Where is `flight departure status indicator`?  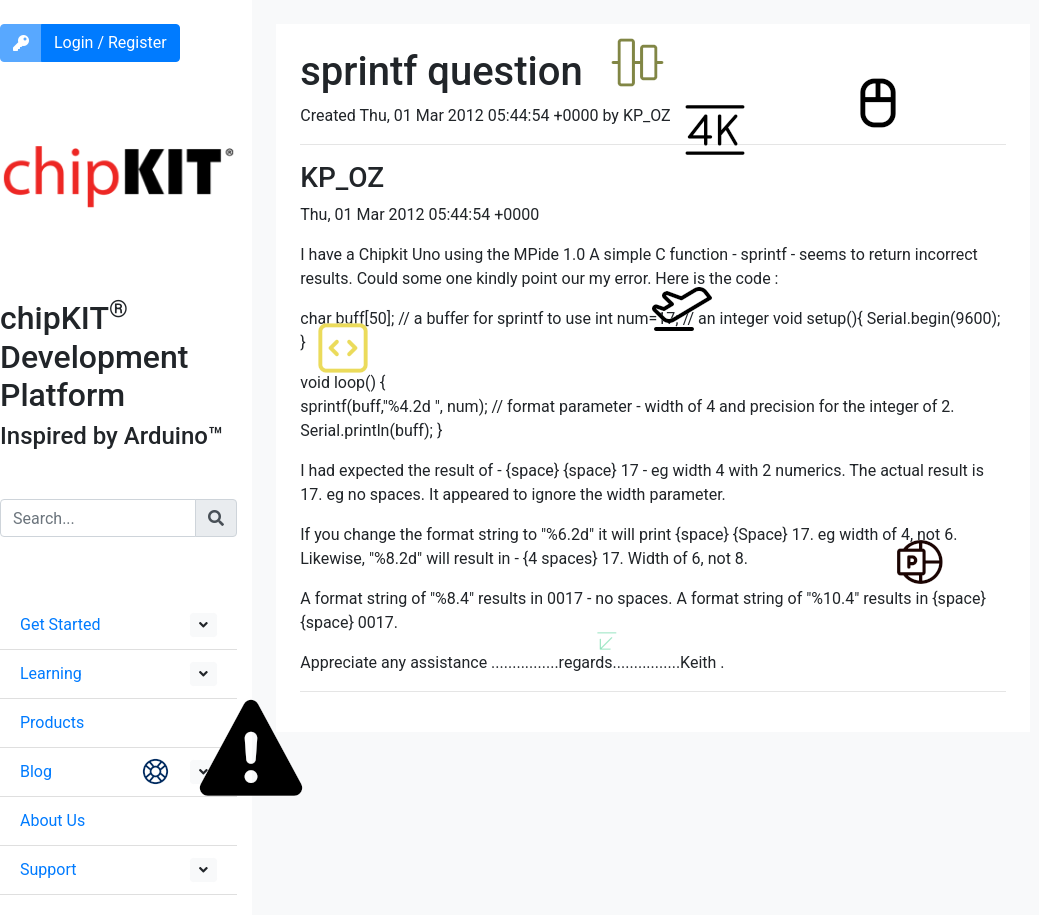 flight departure status indicator is located at coordinates (682, 307).